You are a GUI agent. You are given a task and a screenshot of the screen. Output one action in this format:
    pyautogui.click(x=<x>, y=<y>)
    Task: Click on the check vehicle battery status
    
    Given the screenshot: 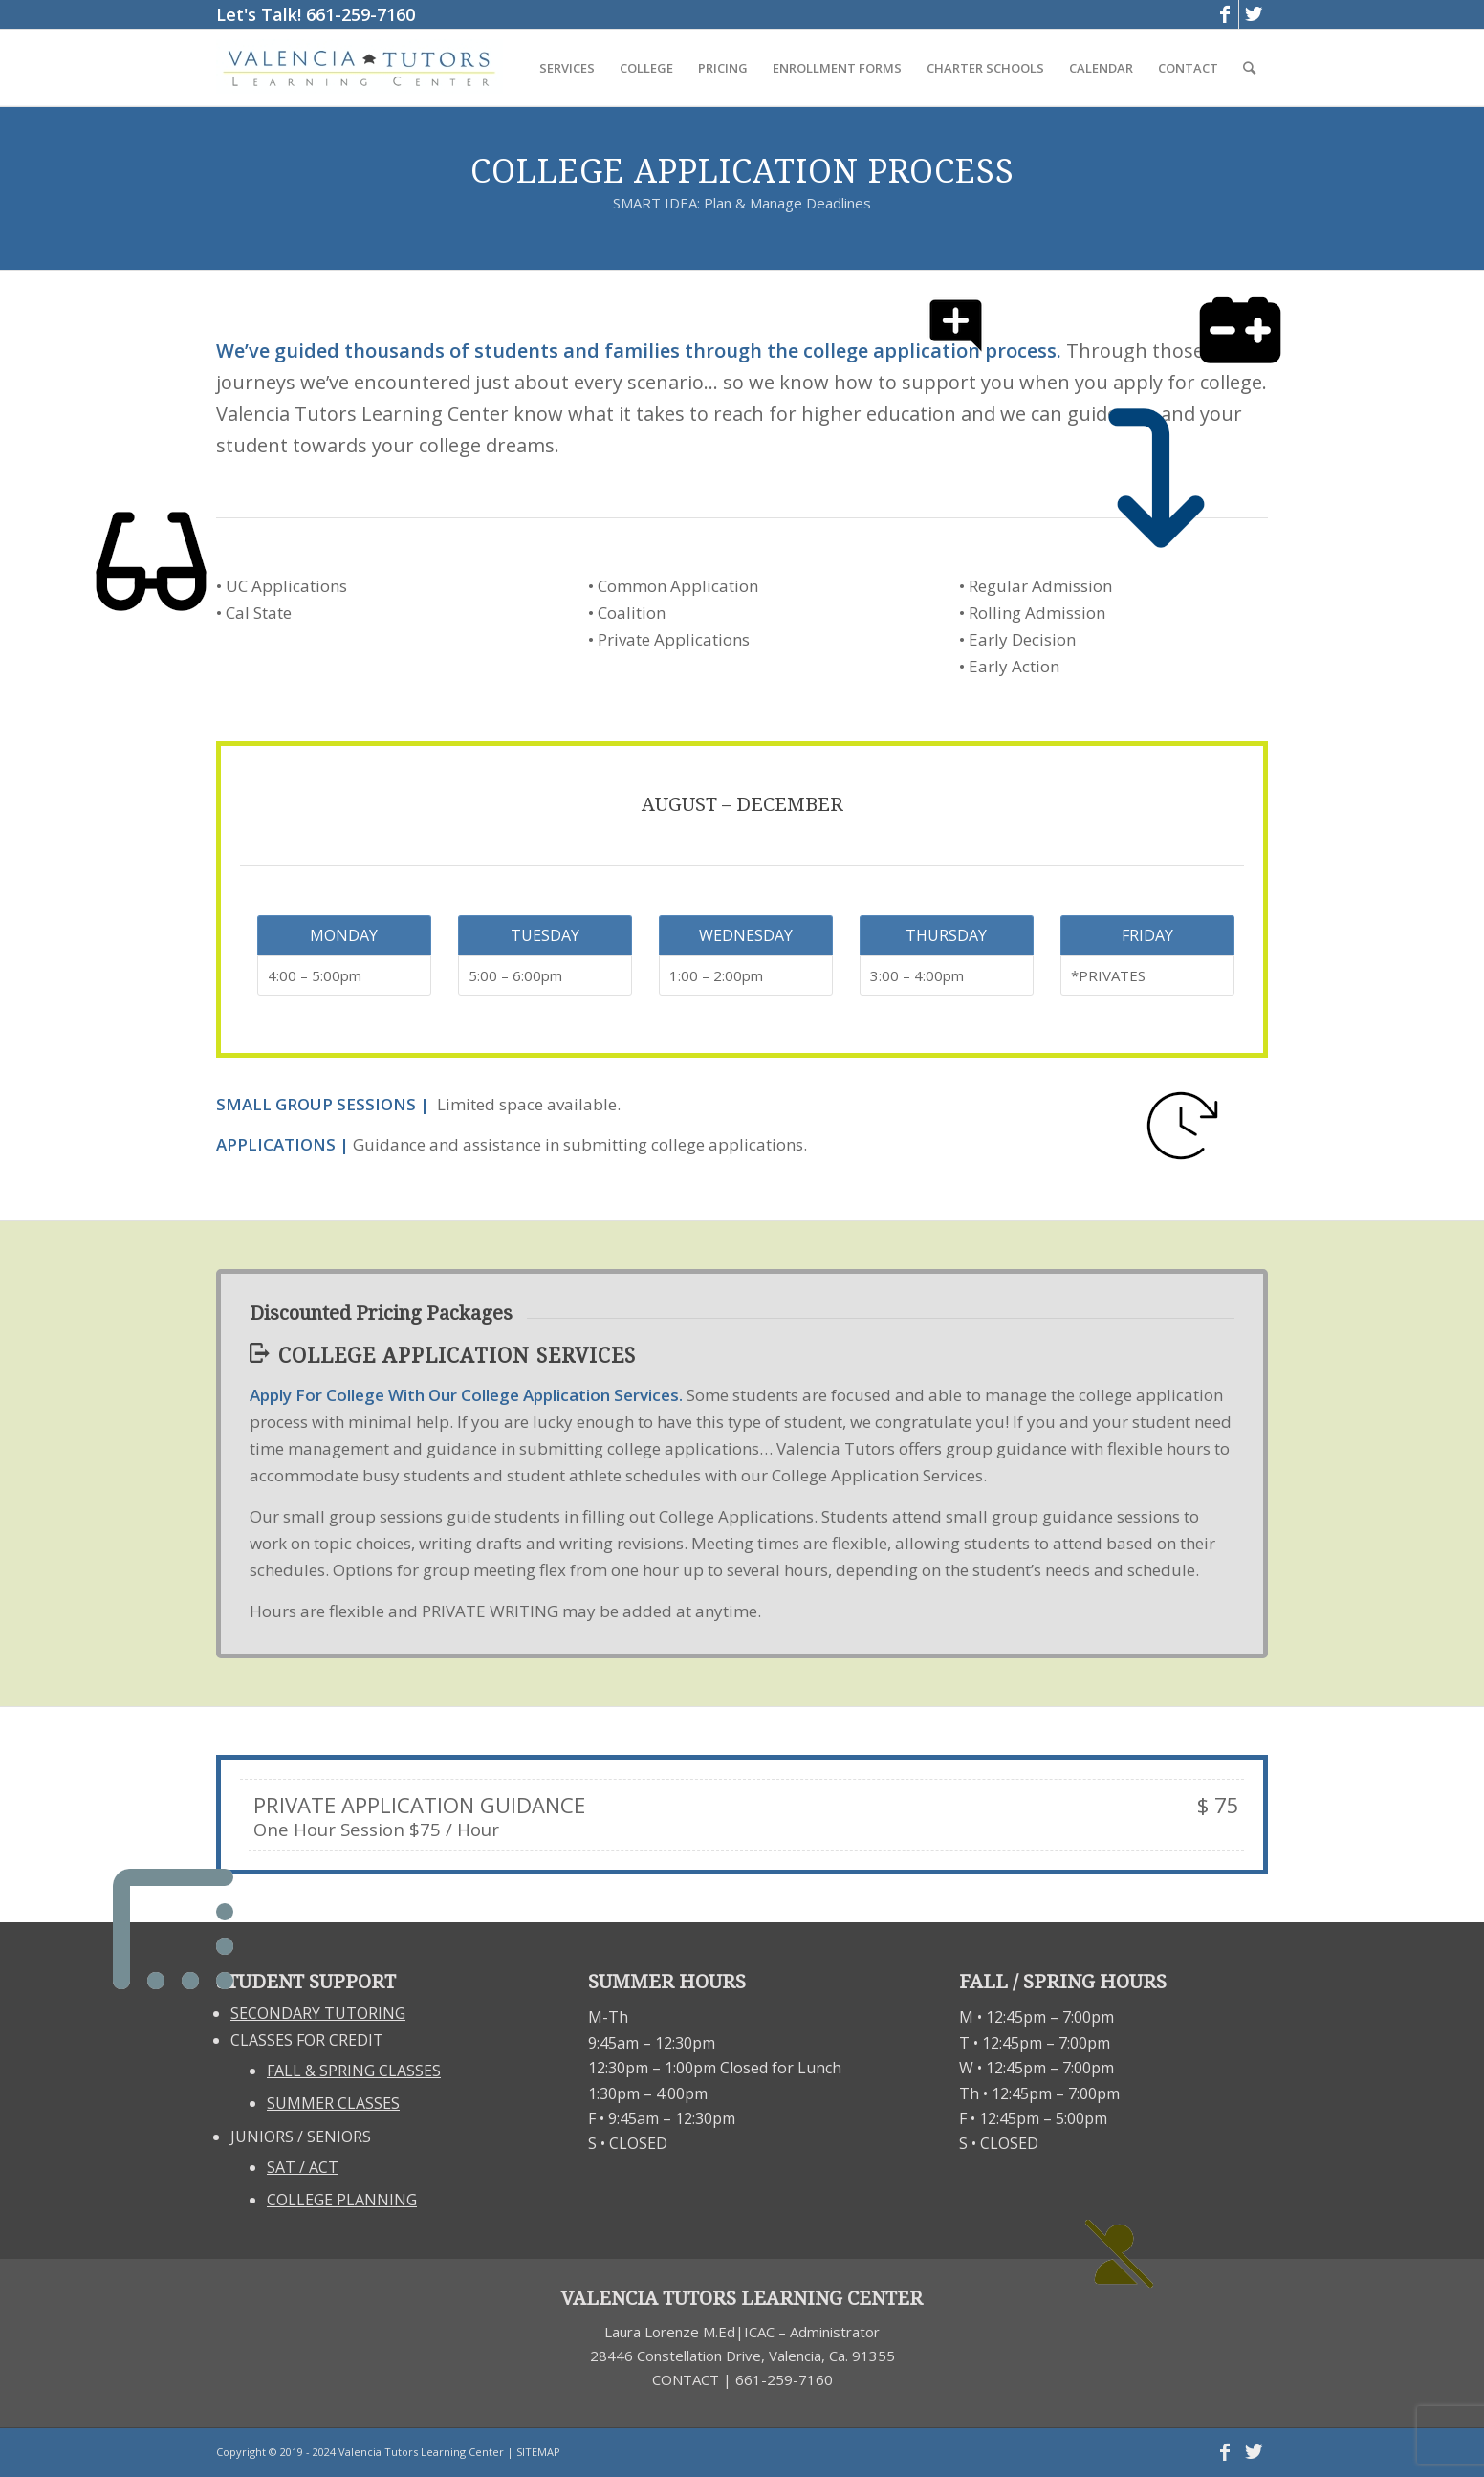 What is the action you would take?
    pyautogui.click(x=1240, y=333)
    